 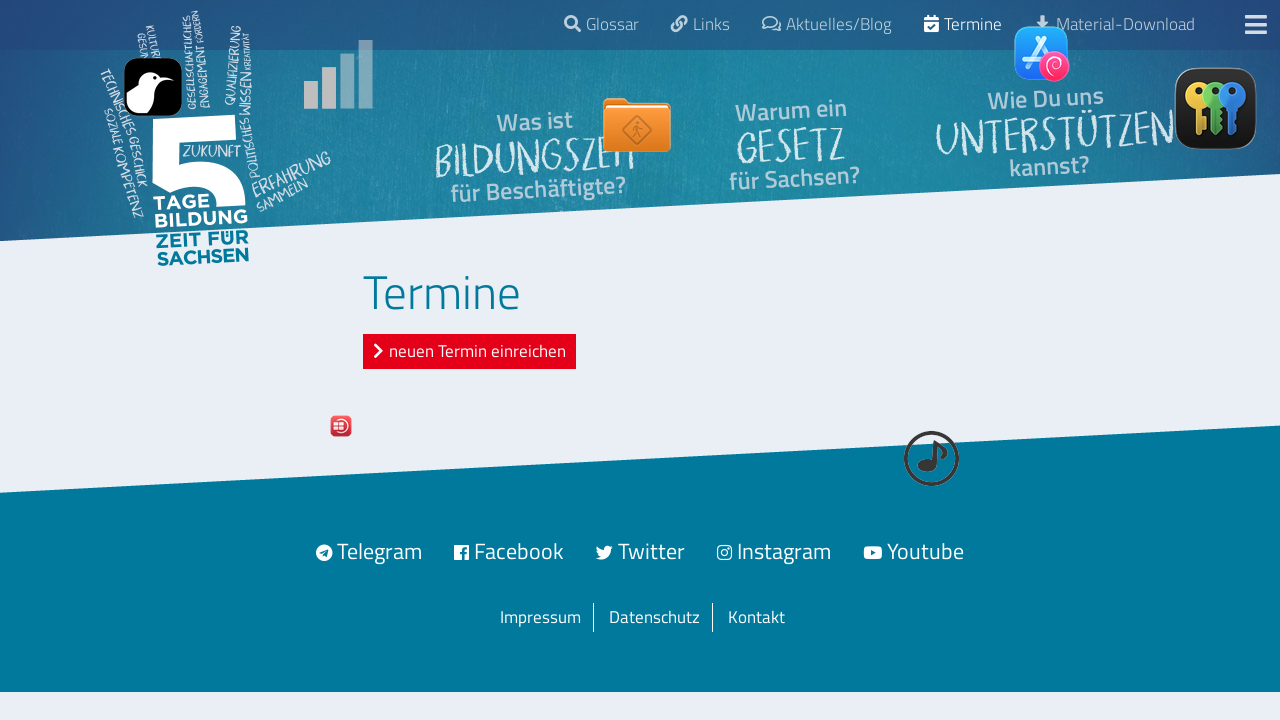 What do you see at coordinates (1041, 53) in the screenshot?
I see `open the debian software center` at bounding box center [1041, 53].